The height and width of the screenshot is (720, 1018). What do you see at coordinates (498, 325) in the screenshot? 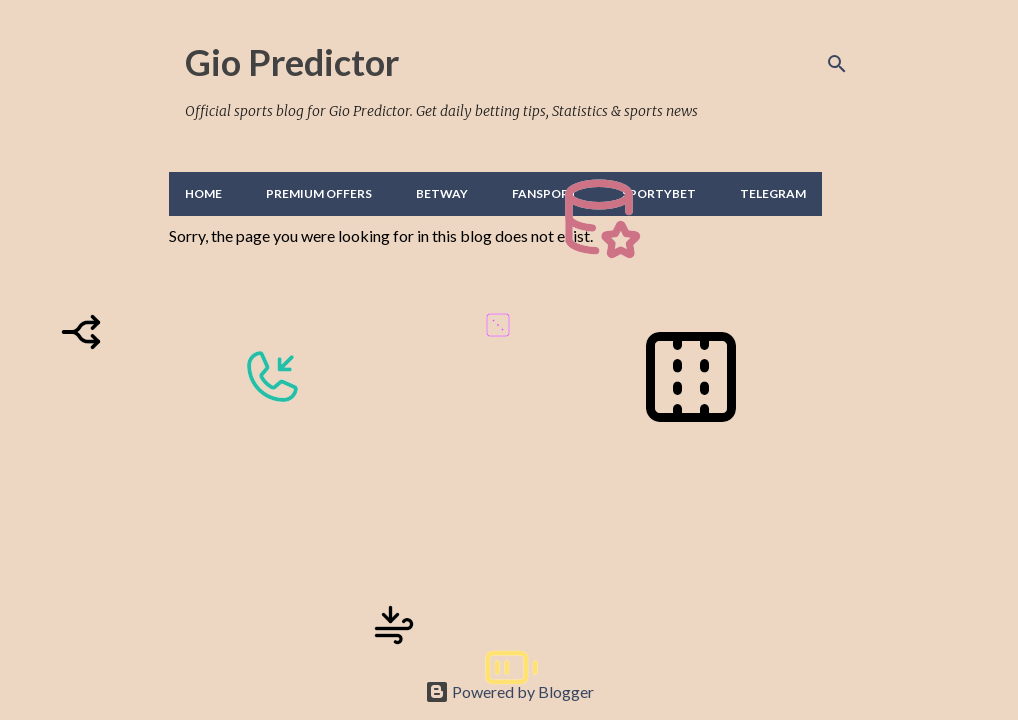
I see `roll or randomize a selection` at bounding box center [498, 325].